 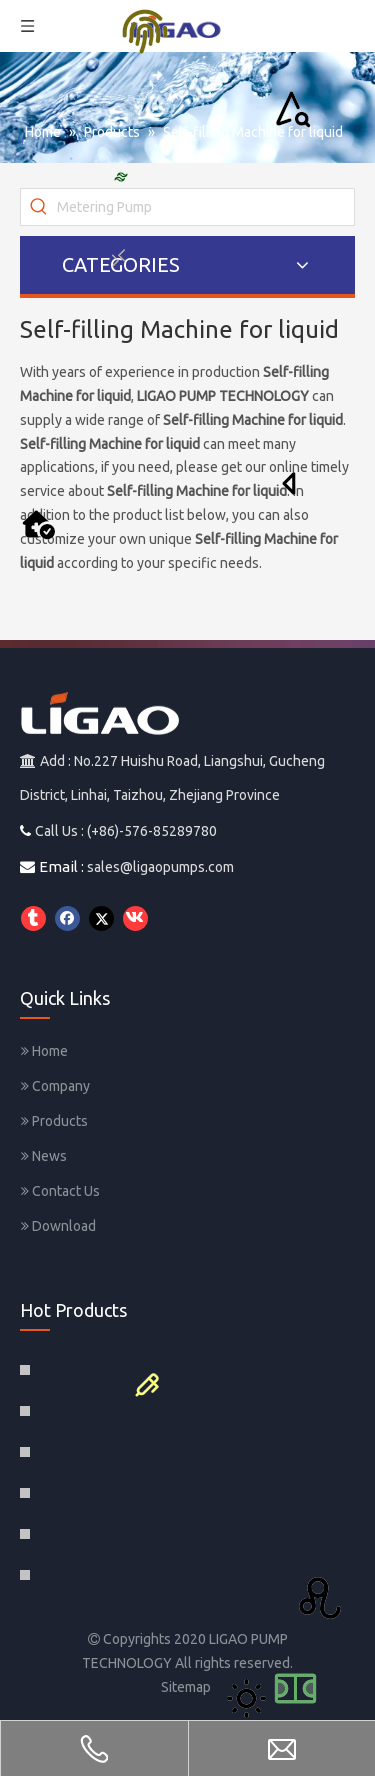 I want to click on view basketball court availability, so click(x=295, y=1688).